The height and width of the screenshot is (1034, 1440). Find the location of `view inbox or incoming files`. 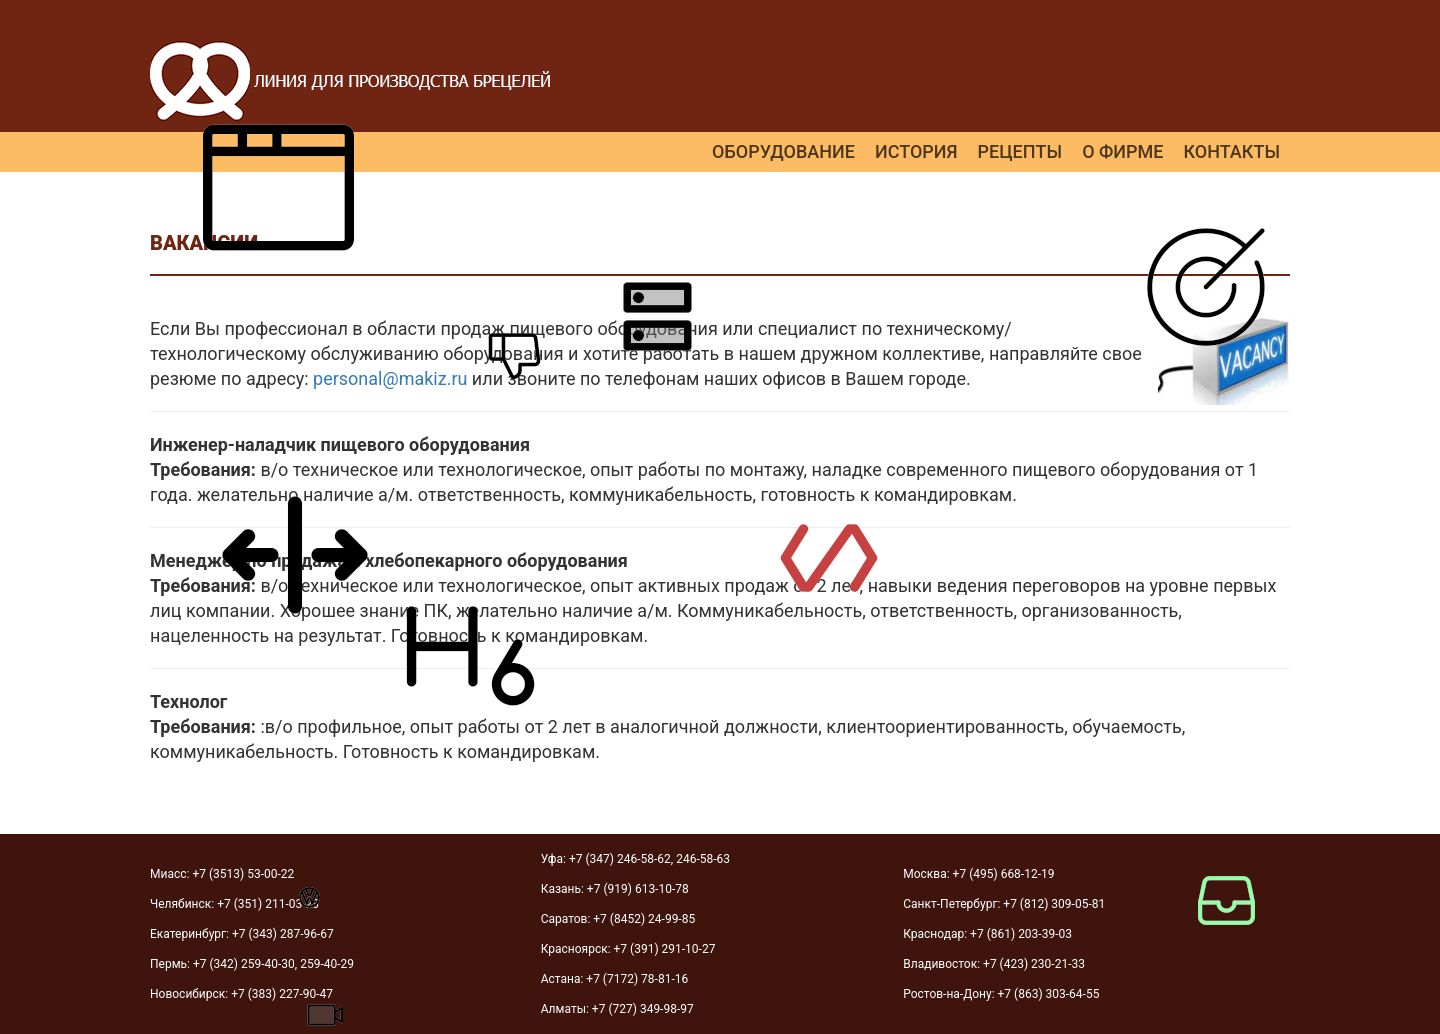

view inbox or incoming files is located at coordinates (1226, 900).